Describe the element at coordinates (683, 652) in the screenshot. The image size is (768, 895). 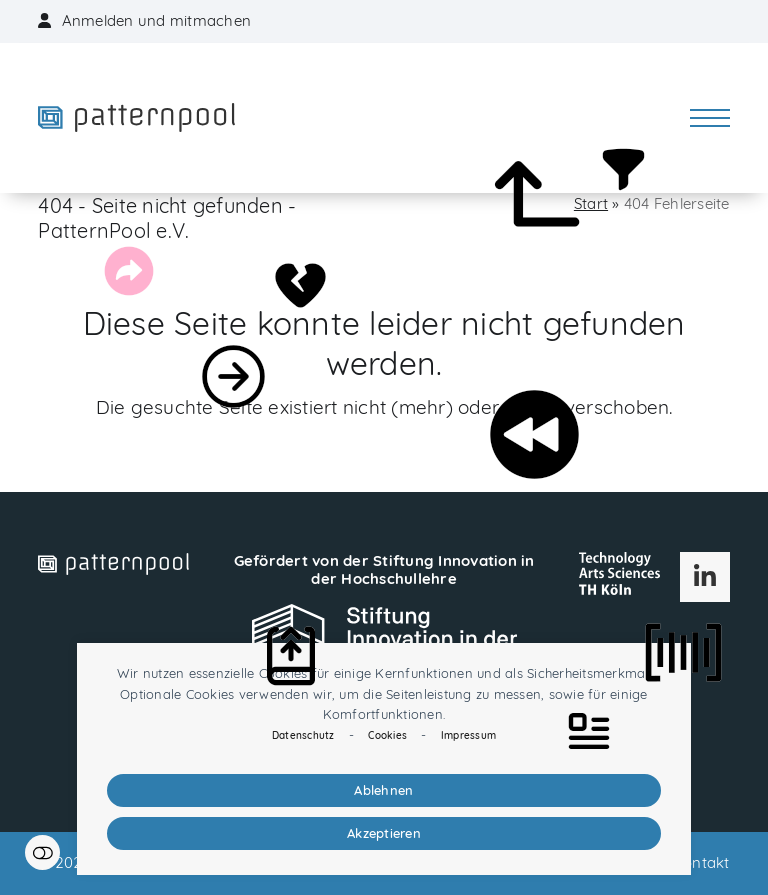
I see `scan a barcode` at that location.